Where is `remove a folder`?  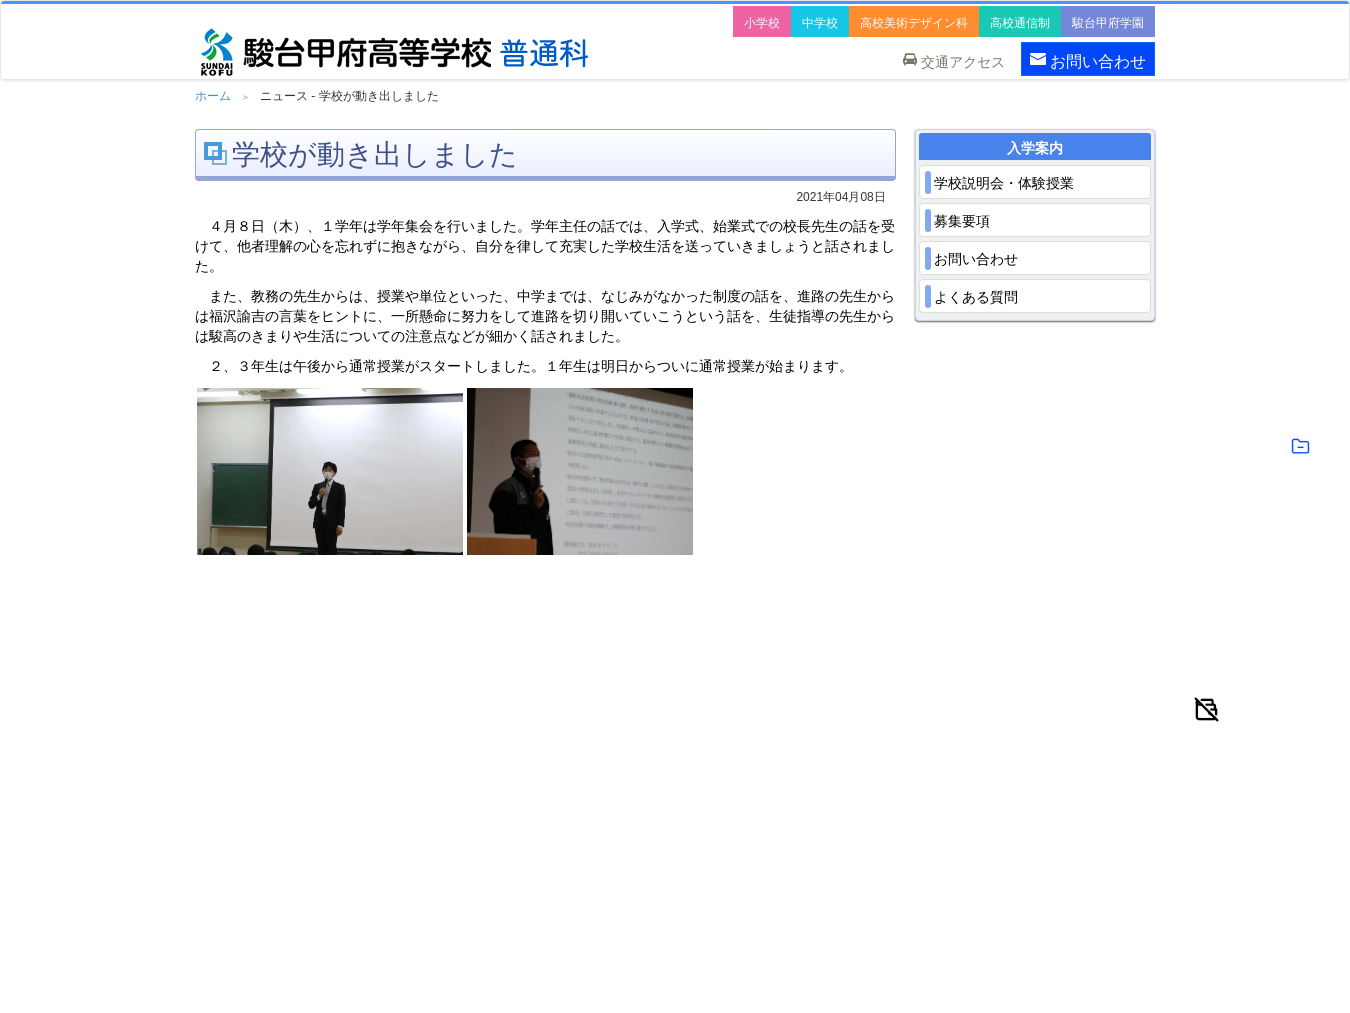 remove a folder is located at coordinates (1300, 446).